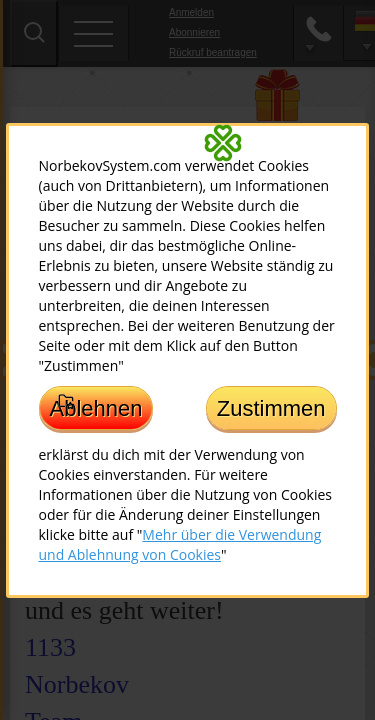 The image size is (375, 720). Describe the element at coordinates (223, 143) in the screenshot. I see `indicates a lucky or bonus reward feature` at that location.